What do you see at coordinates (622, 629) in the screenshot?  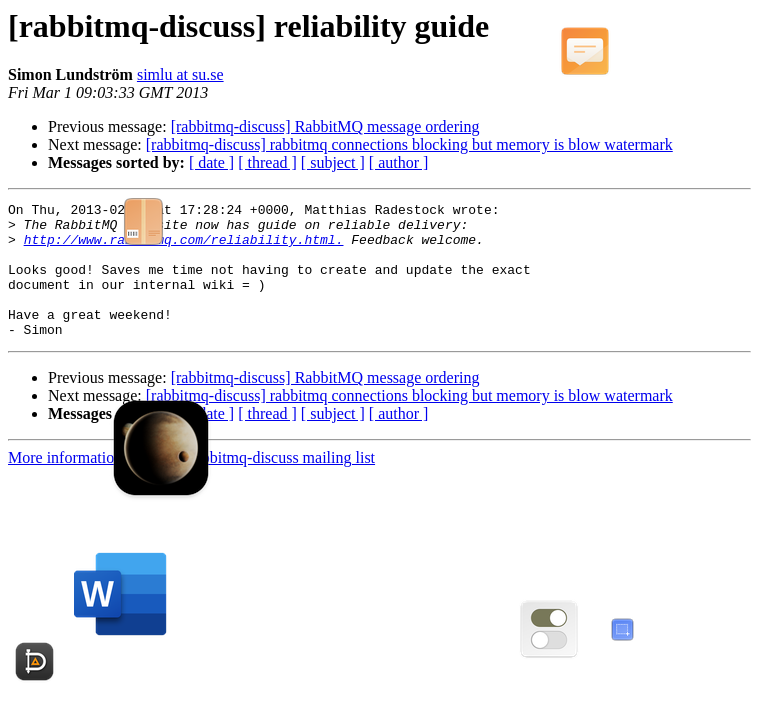 I see `take a screenshot` at bounding box center [622, 629].